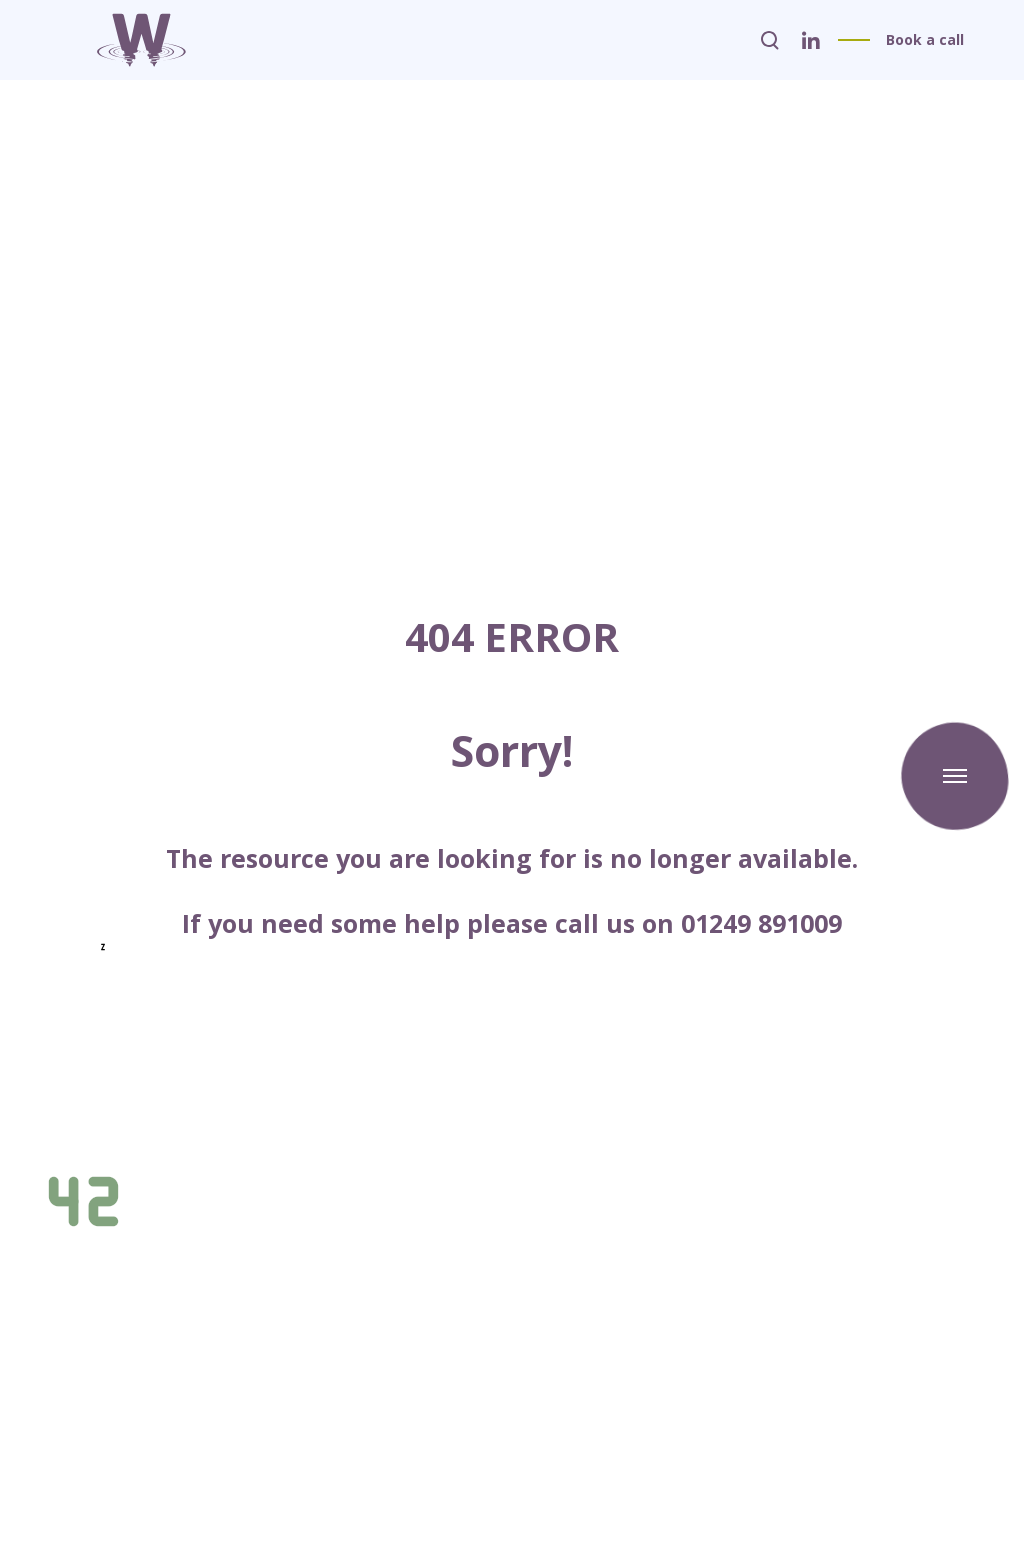  What do you see at coordinates (103, 947) in the screenshot?
I see `indicates z-index or layer ordering option` at bounding box center [103, 947].